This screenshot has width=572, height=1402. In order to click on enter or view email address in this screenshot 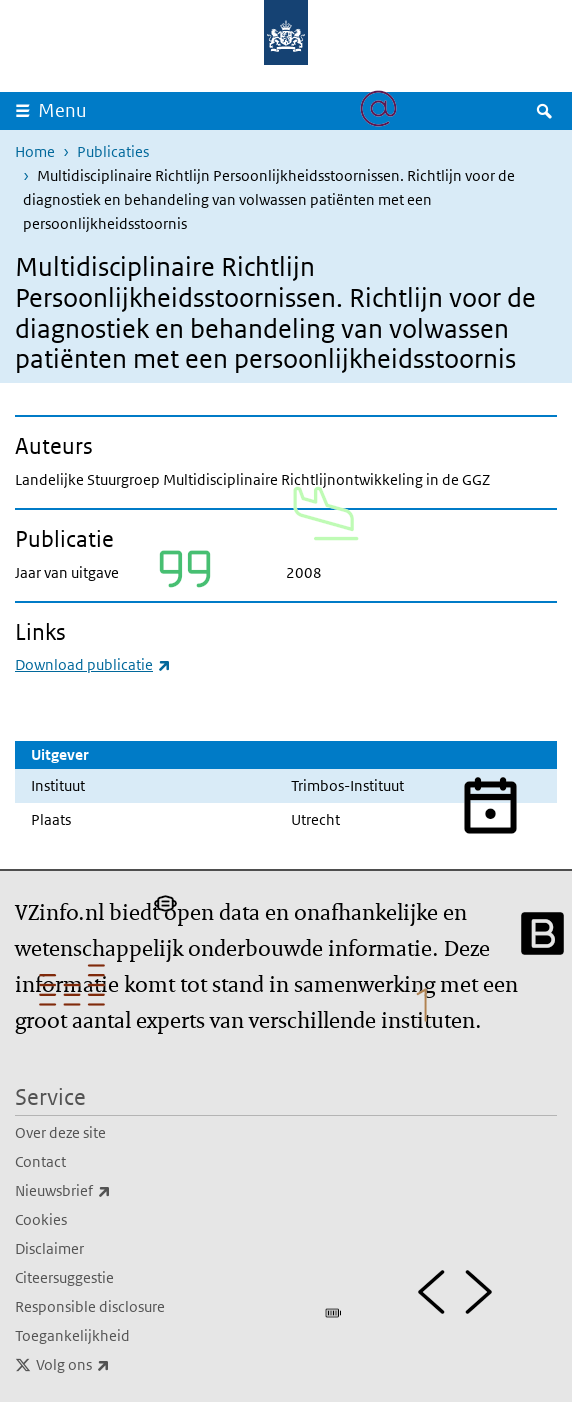, I will do `click(378, 108)`.